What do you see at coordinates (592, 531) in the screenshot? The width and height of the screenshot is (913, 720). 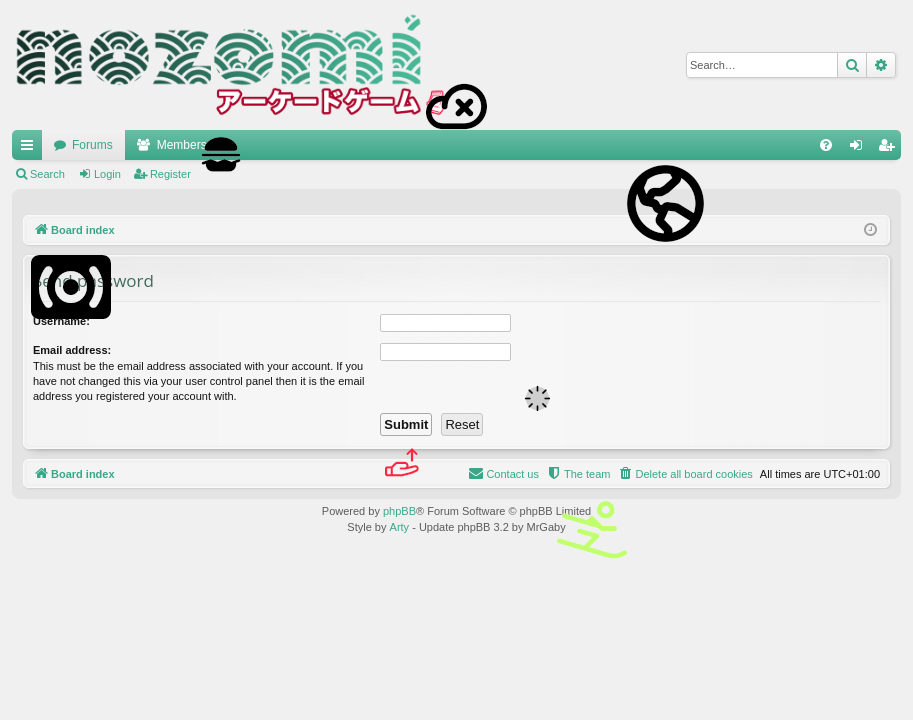 I see `access skiing or winter sports activities` at bounding box center [592, 531].